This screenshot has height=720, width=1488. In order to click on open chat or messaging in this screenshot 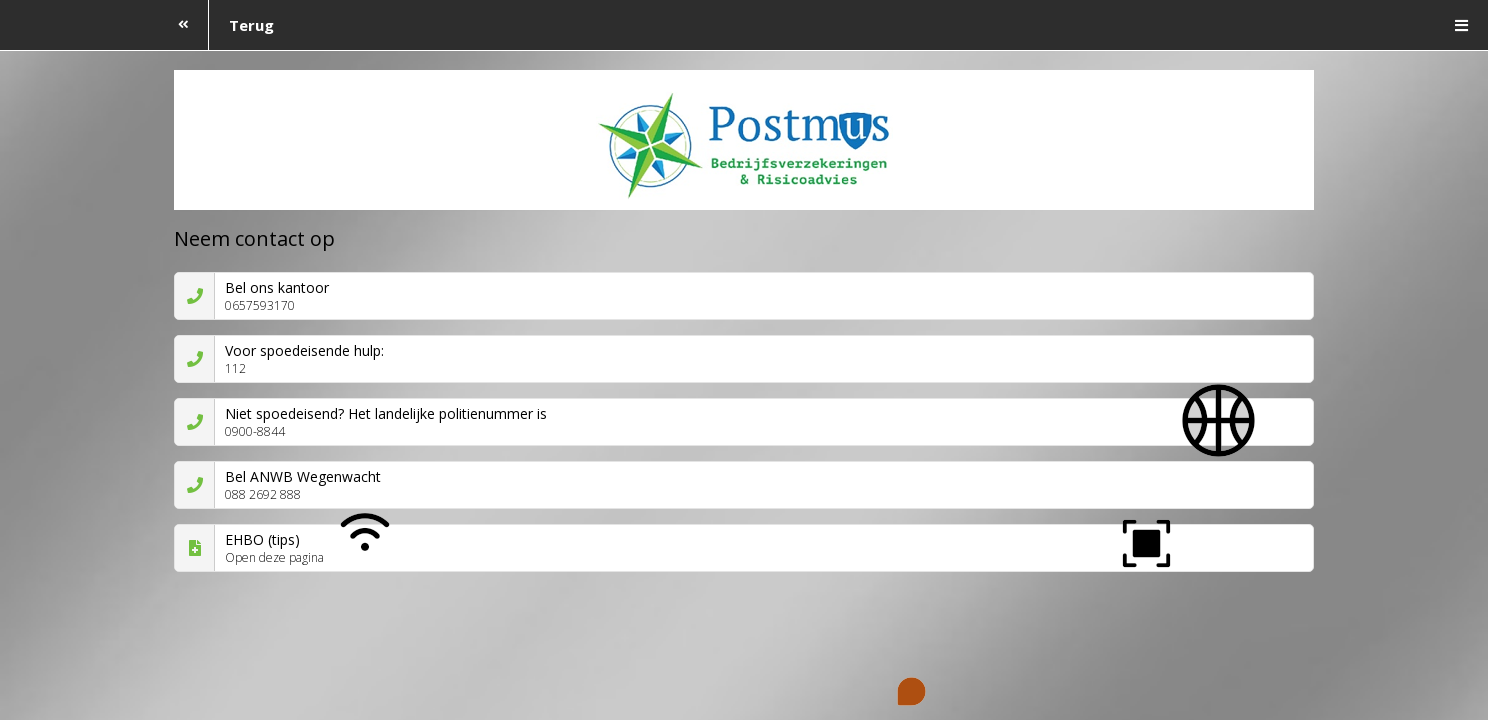, I will do `click(911, 692)`.